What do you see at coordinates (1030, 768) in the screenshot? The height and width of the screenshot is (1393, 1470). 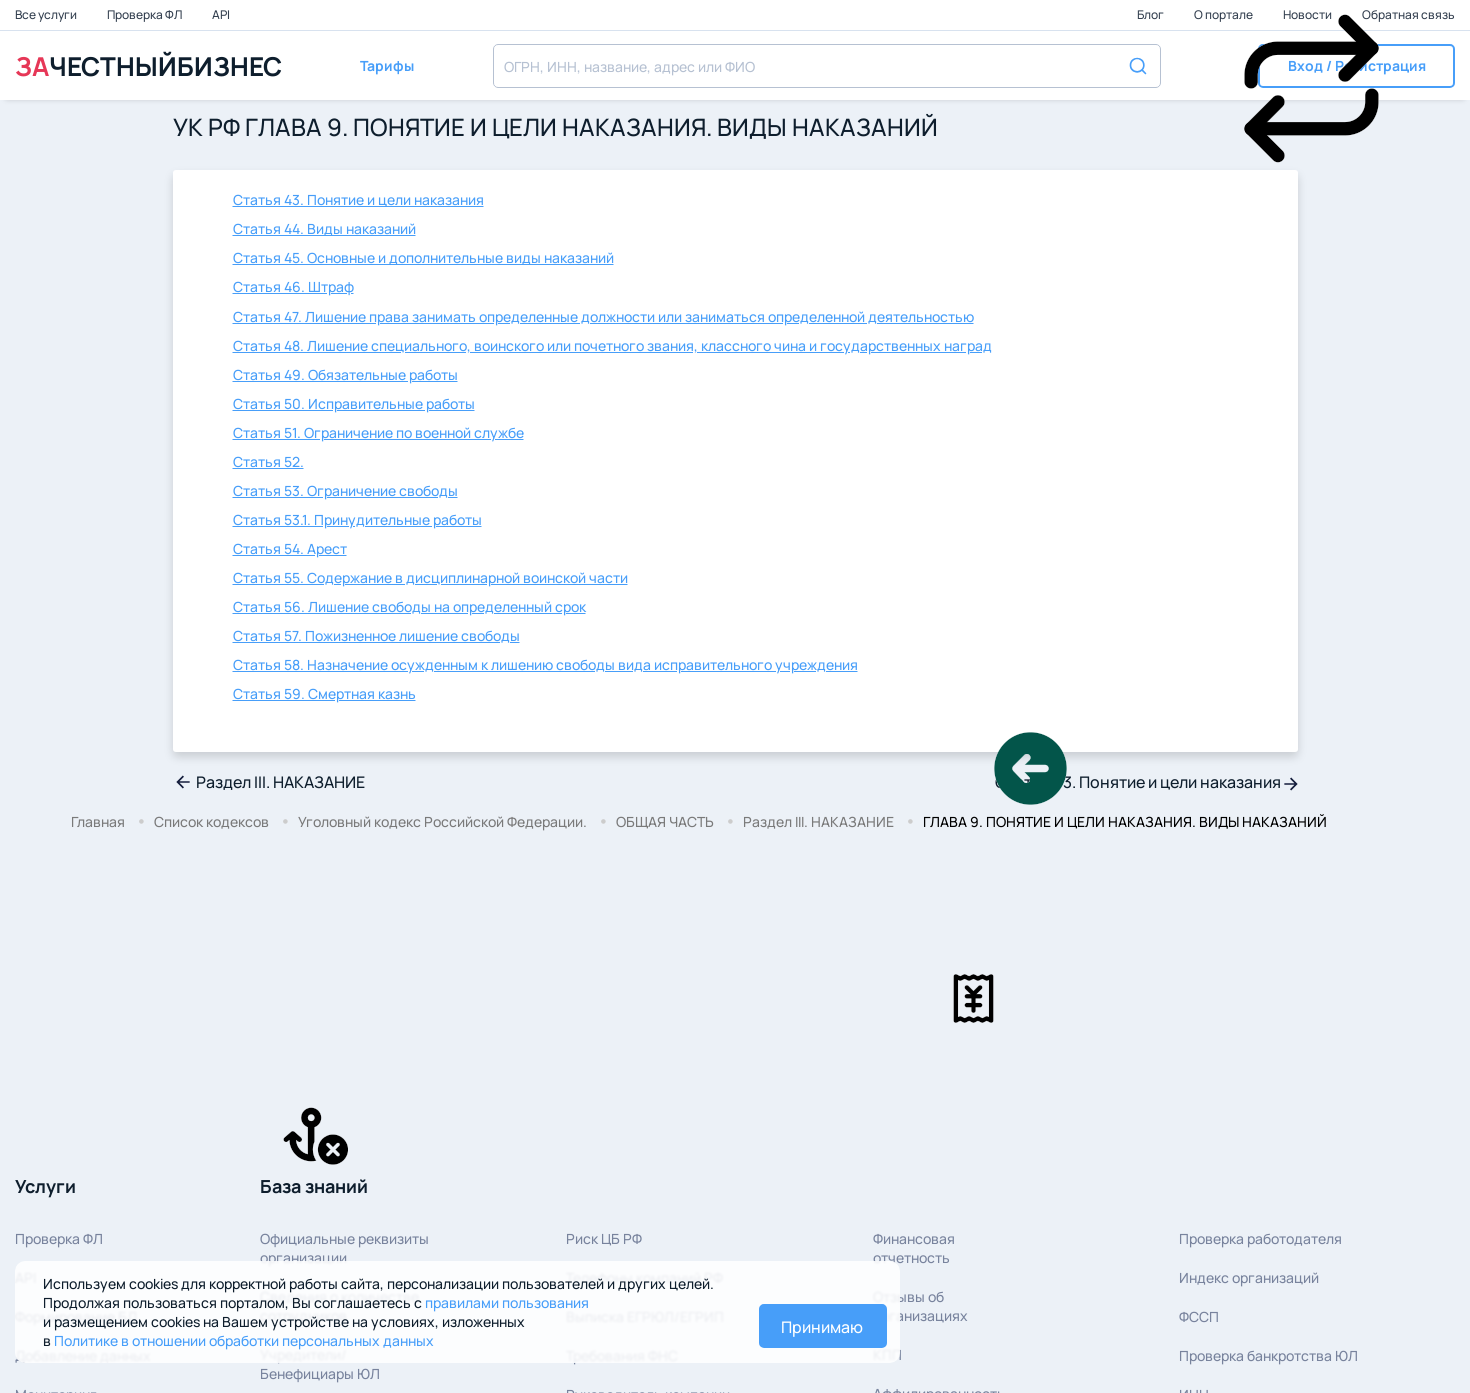 I see `go back to the previous screen` at bounding box center [1030, 768].